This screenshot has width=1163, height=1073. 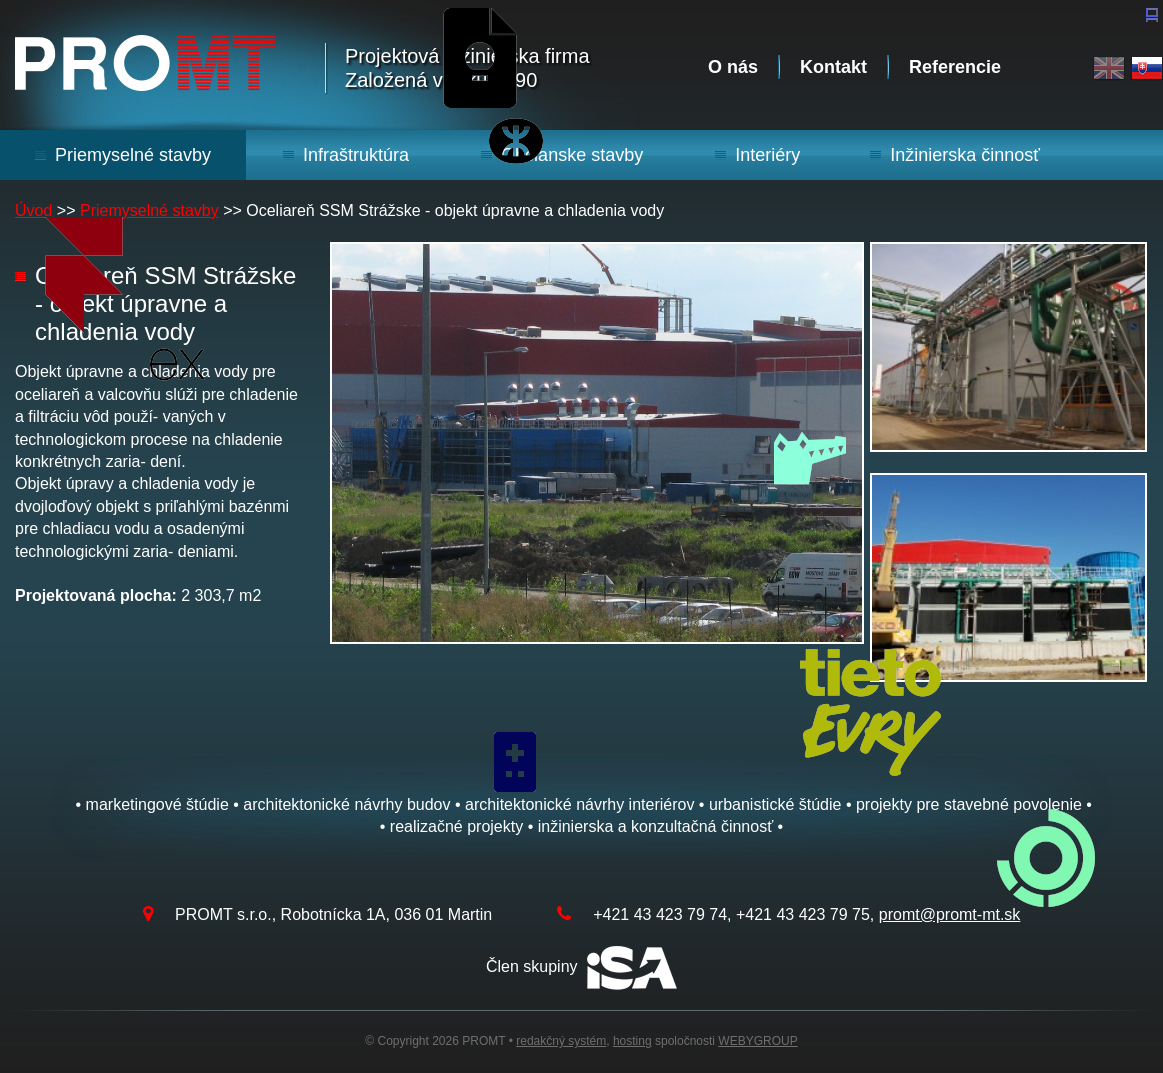 I want to click on visit comicfury webcomic hosting platform, so click(x=810, y=458).